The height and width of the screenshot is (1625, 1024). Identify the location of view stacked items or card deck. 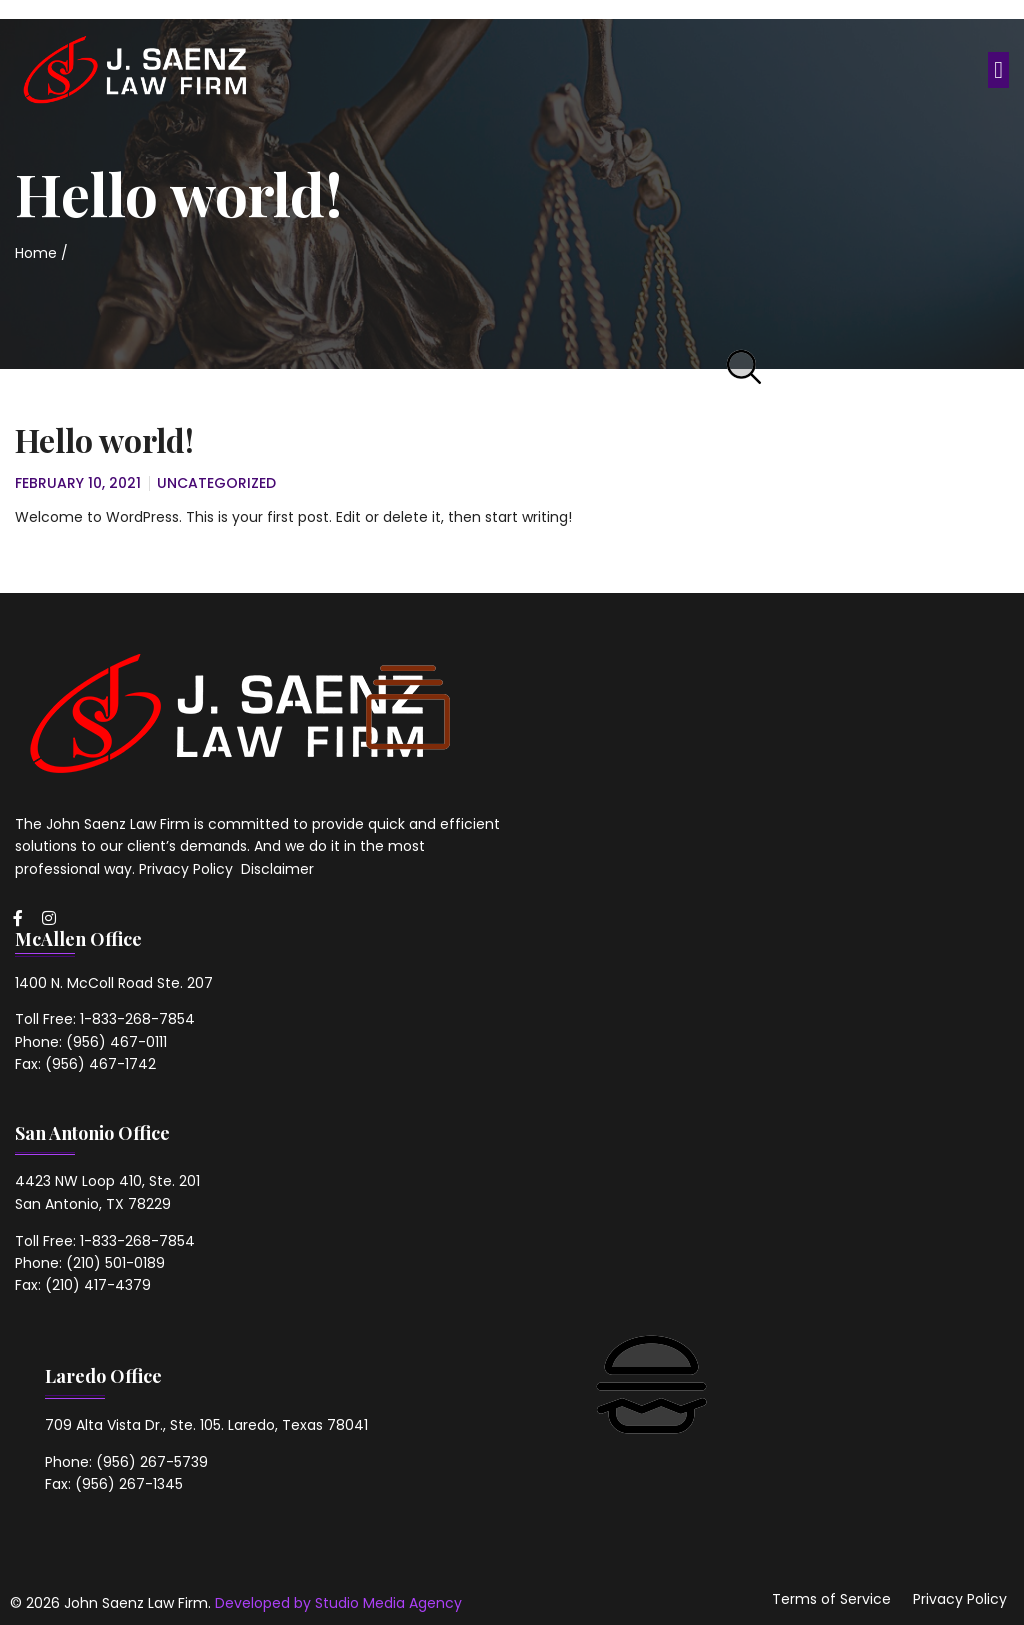
(408, 711).